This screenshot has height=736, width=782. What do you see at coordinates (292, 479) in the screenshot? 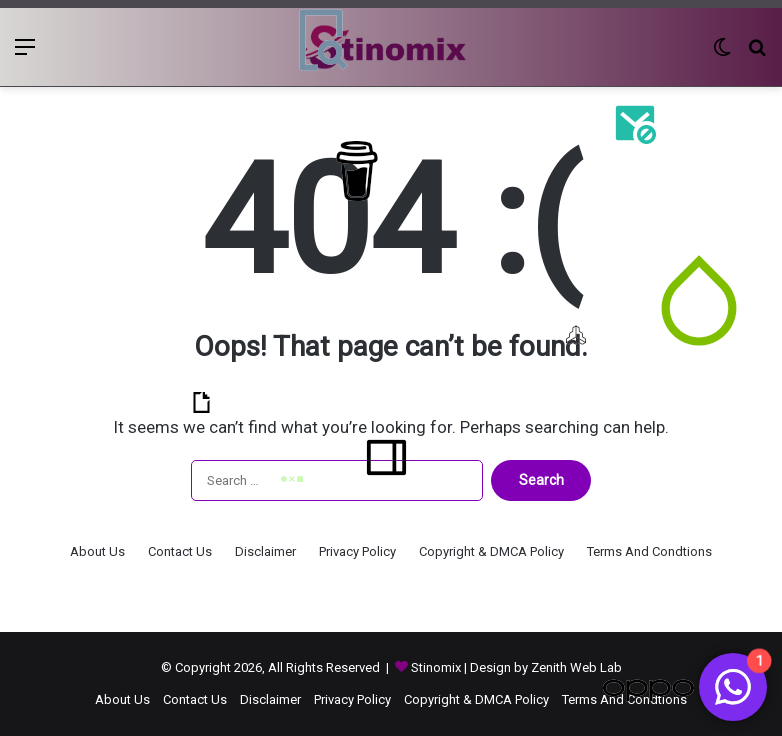
I see `visit the noun project website` at bounding box center [292, 479].